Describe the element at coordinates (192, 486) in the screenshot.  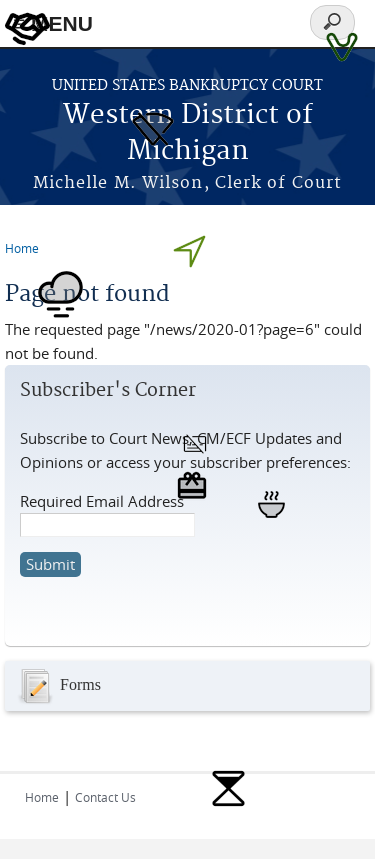
I see `view or redeem a gift card` at that location.